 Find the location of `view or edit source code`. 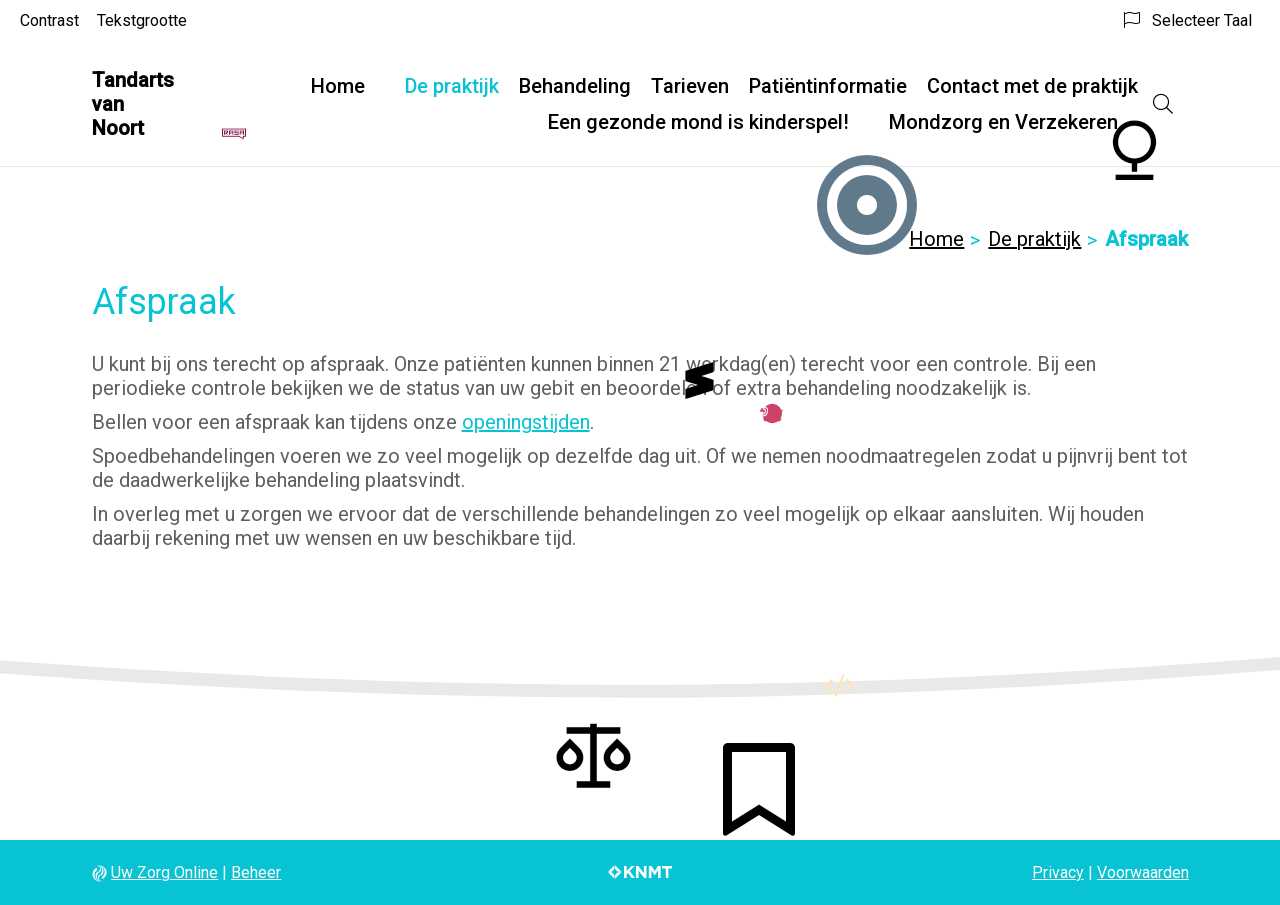

view or edit source code is located at coordinates (839, 685).